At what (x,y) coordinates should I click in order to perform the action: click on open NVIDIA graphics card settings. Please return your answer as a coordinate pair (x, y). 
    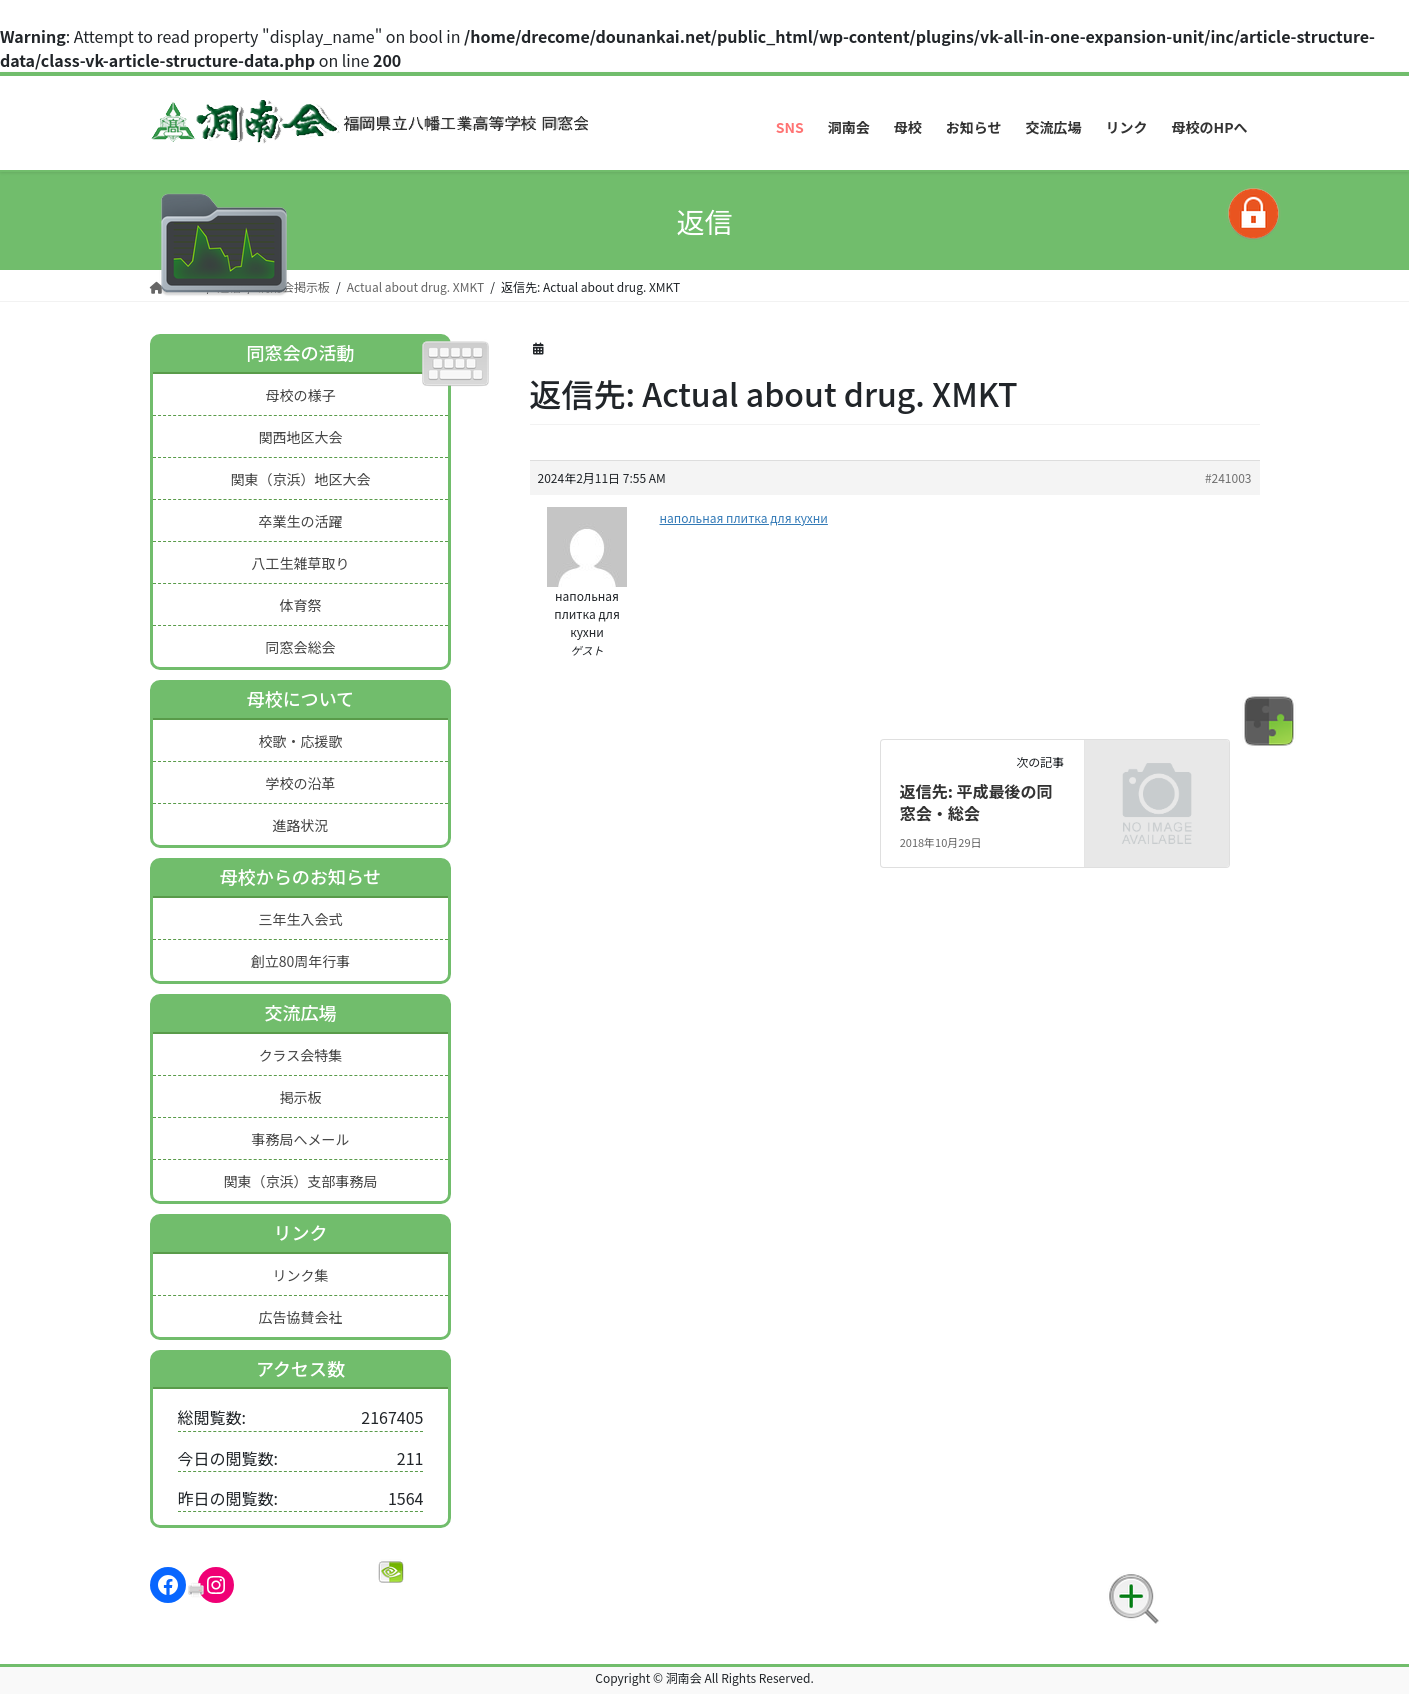
    Looking at the image, I should click on (391, 1572).